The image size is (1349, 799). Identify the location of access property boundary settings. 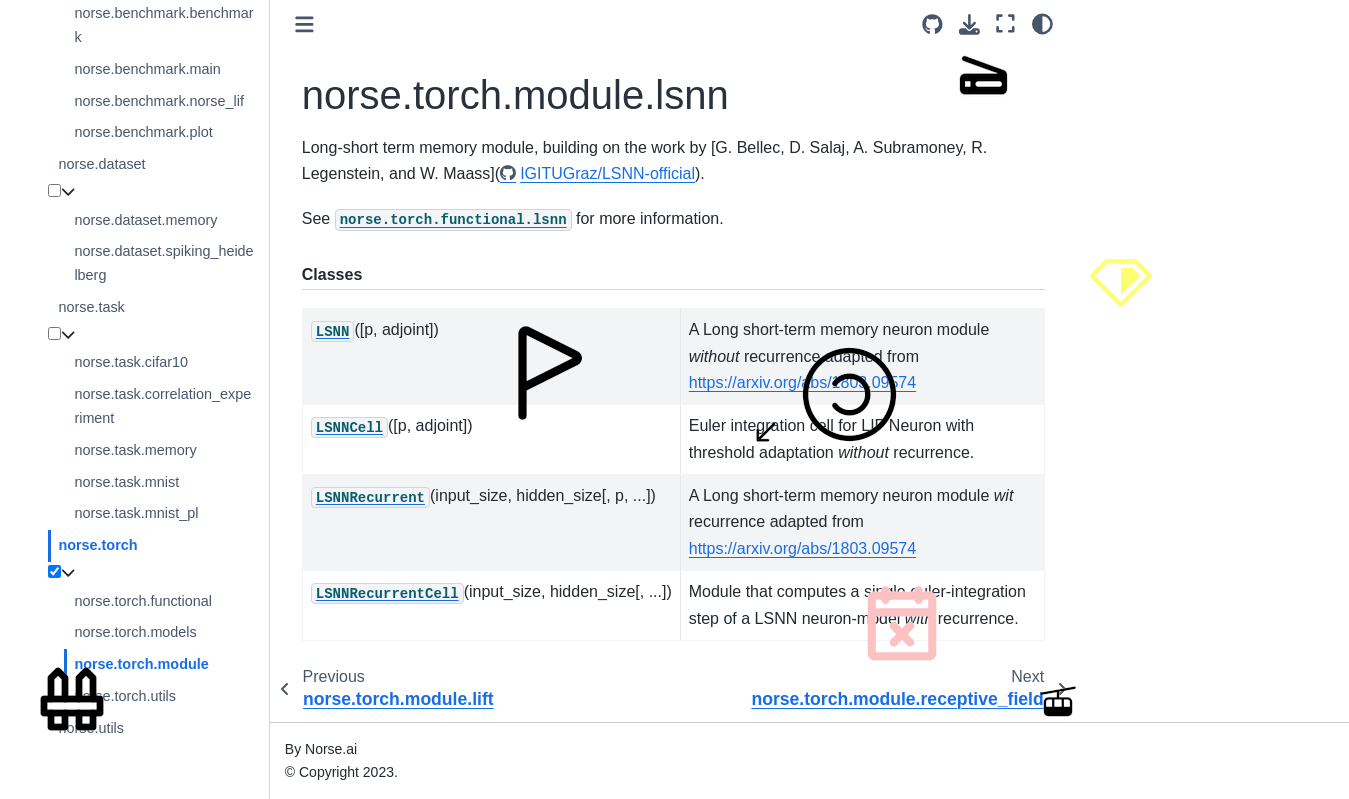
(72, 699).